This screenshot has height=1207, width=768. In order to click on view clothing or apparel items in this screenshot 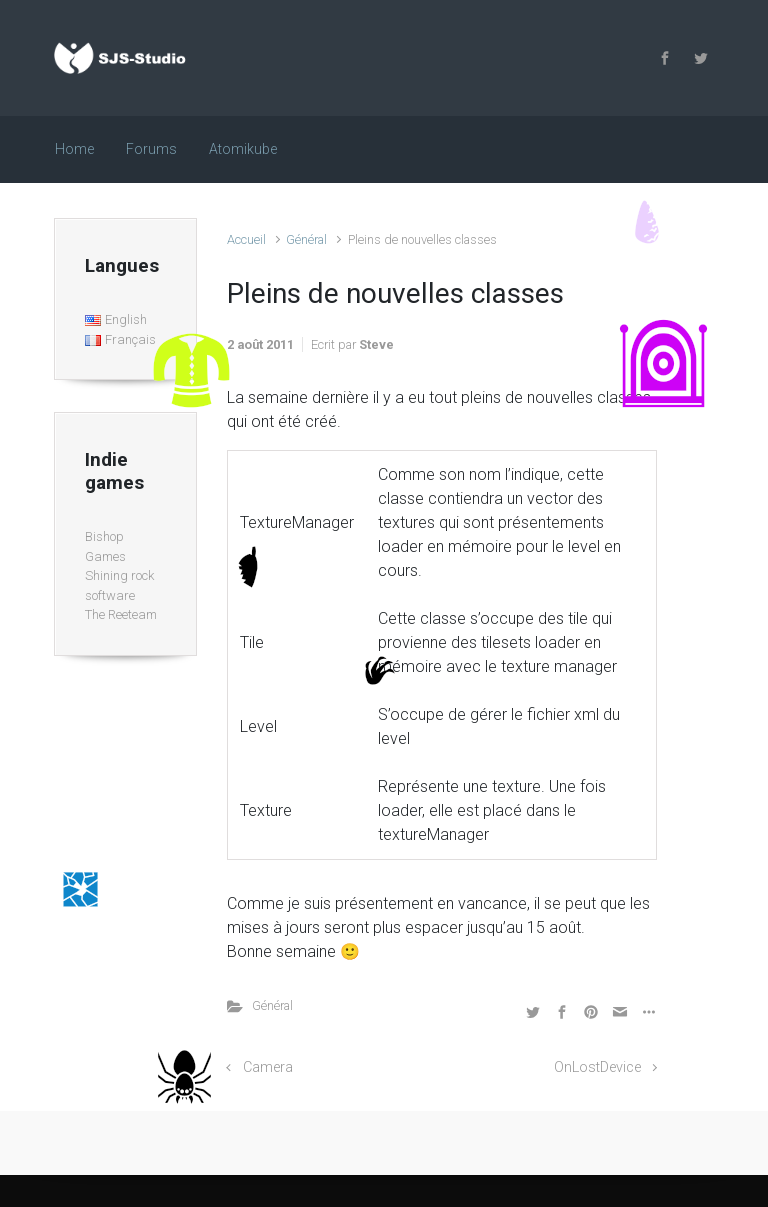, I will do `click(191, 370)`.